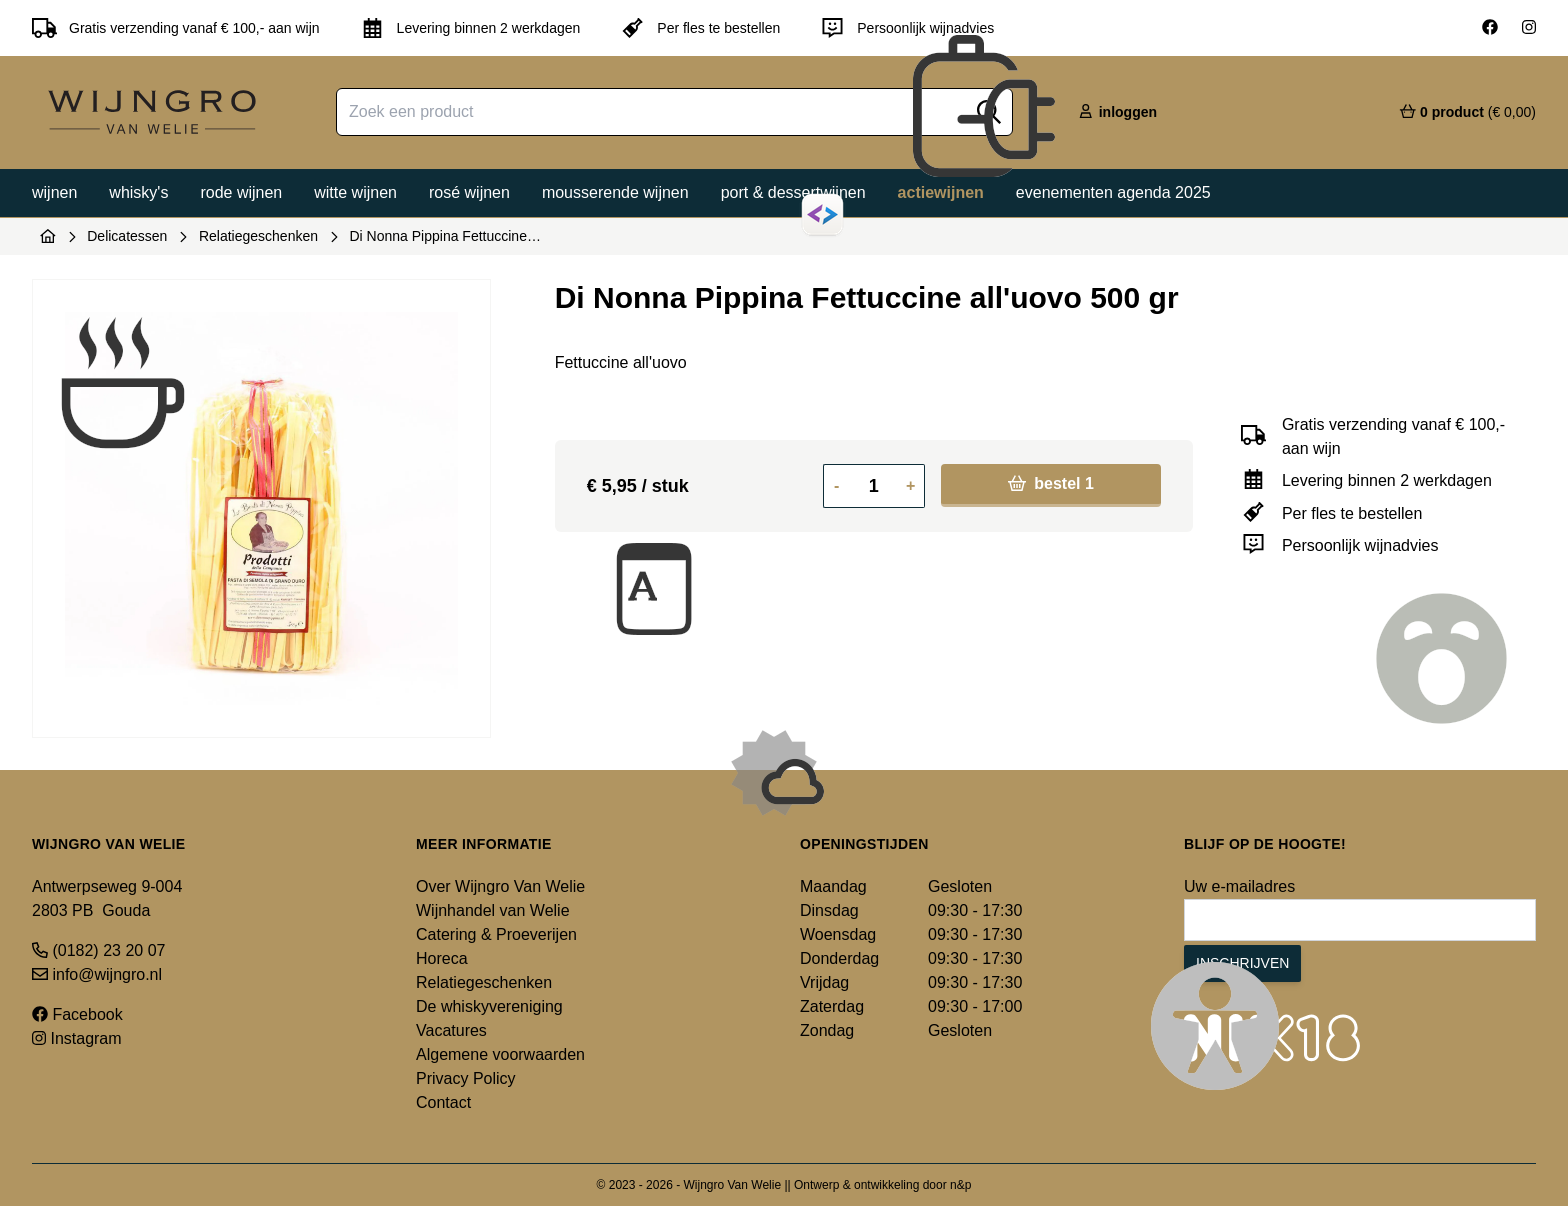  Describe the element at coordinates (1441, 658) in the screenshot. I see `indicates user is tired or bored` at that location.